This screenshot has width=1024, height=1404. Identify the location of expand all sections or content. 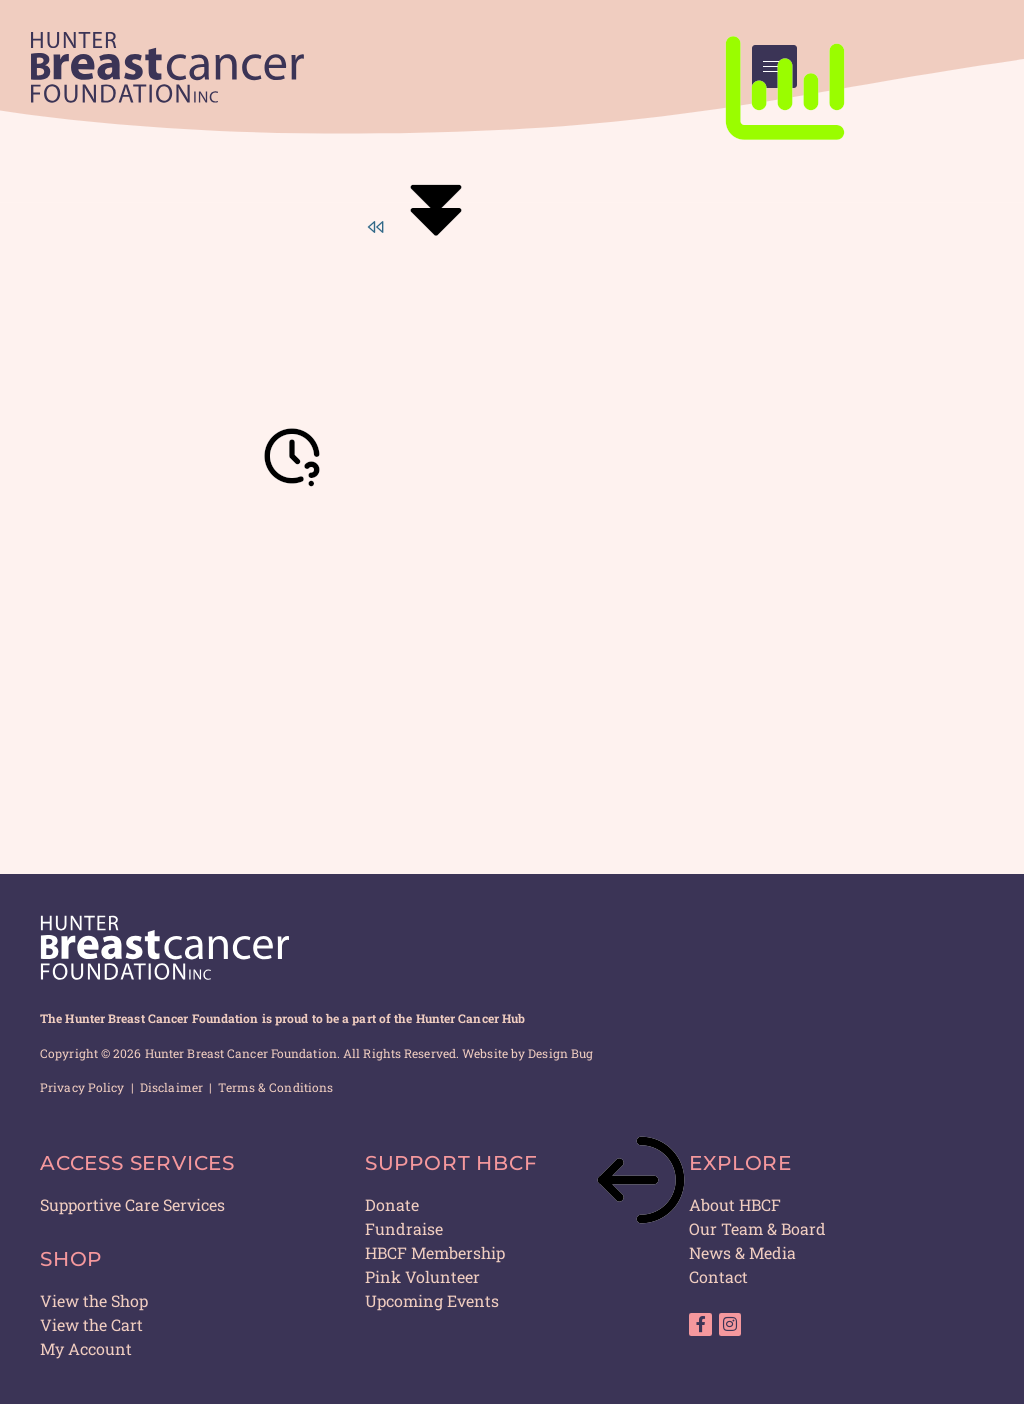
(436, 208).